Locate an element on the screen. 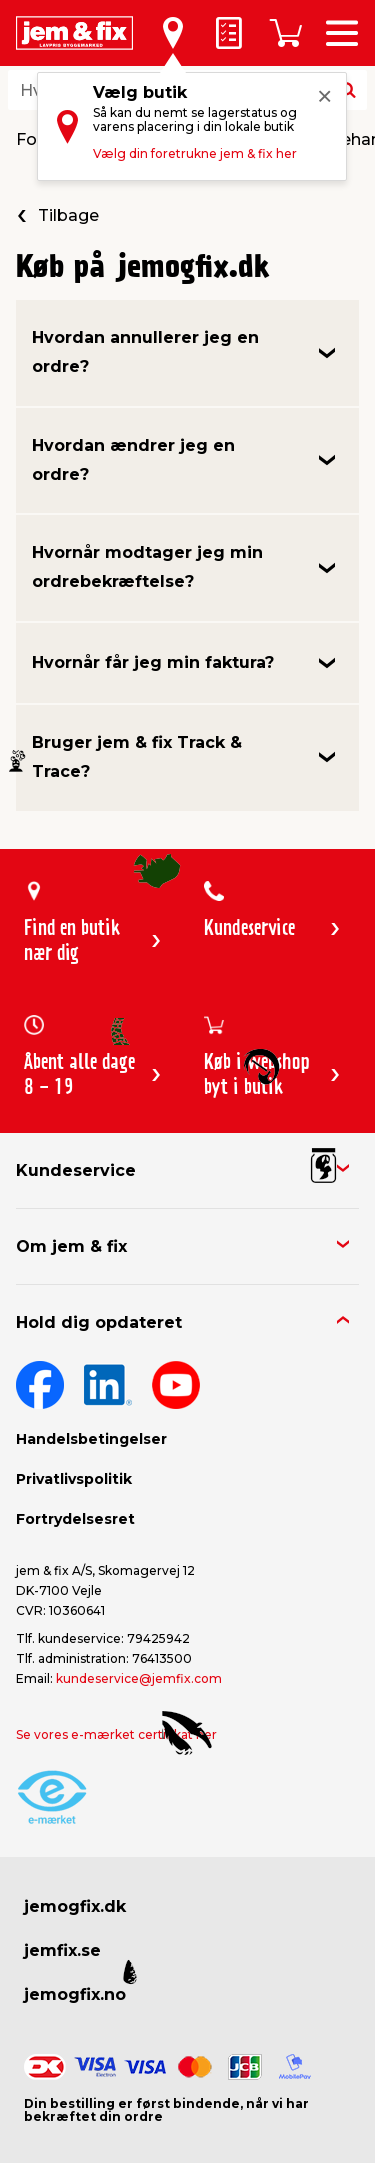 The width and height of the screenshot is (375, 2163). collect or capture a shadow creature is located at coordinates (323, 1165).